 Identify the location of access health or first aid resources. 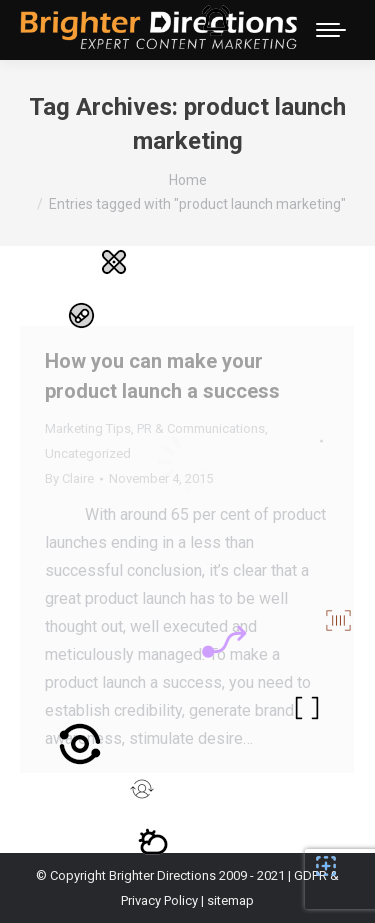
(114, 262).